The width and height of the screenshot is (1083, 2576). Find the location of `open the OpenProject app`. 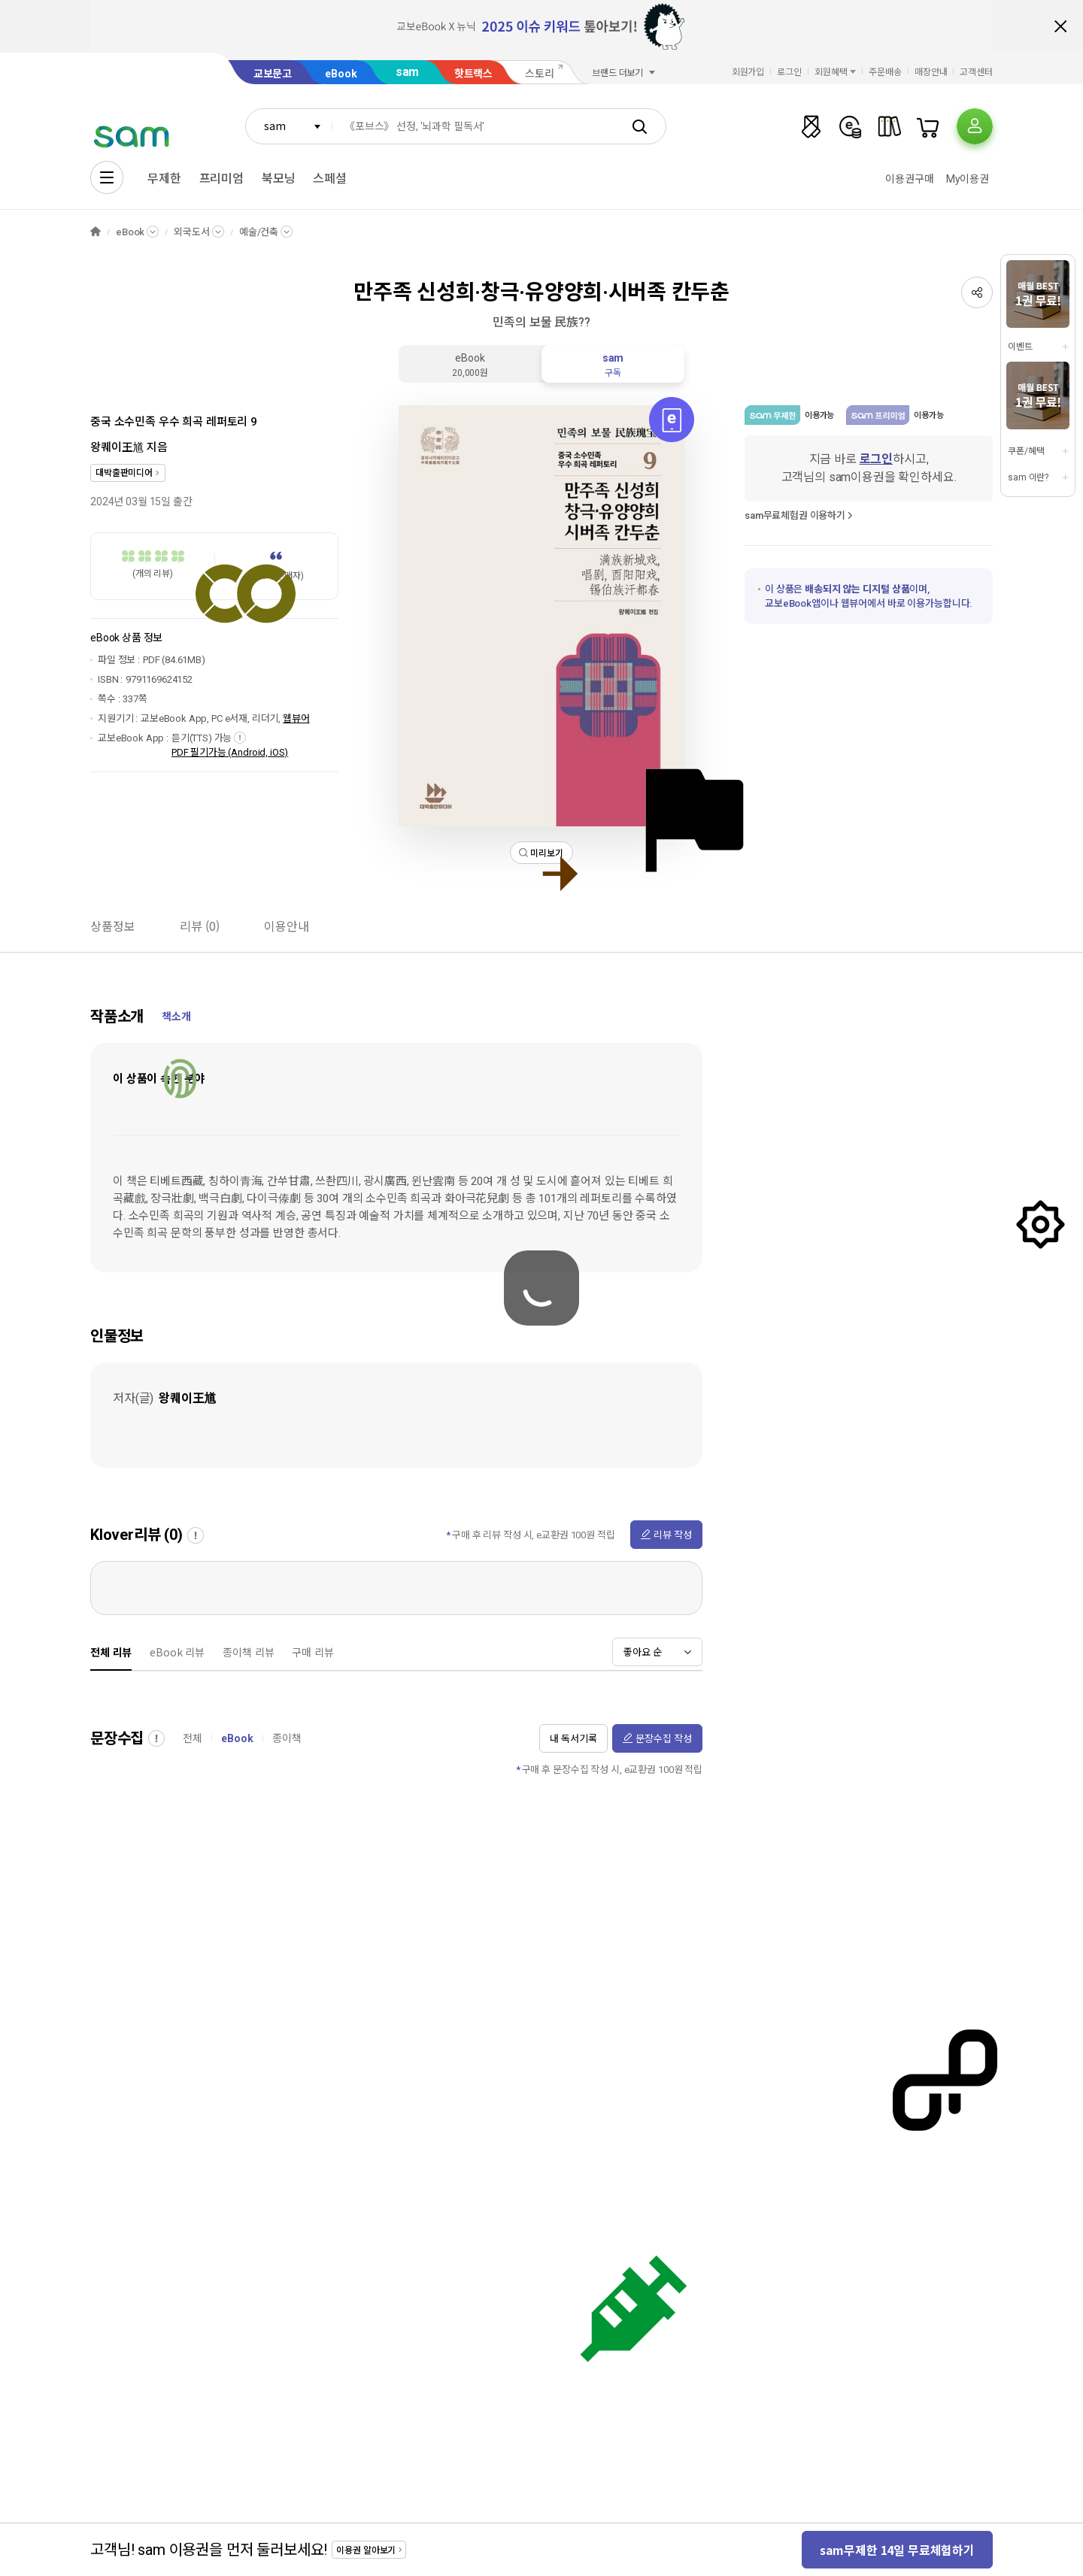

open the OpenProject app is located at coordinates (945, 2080).